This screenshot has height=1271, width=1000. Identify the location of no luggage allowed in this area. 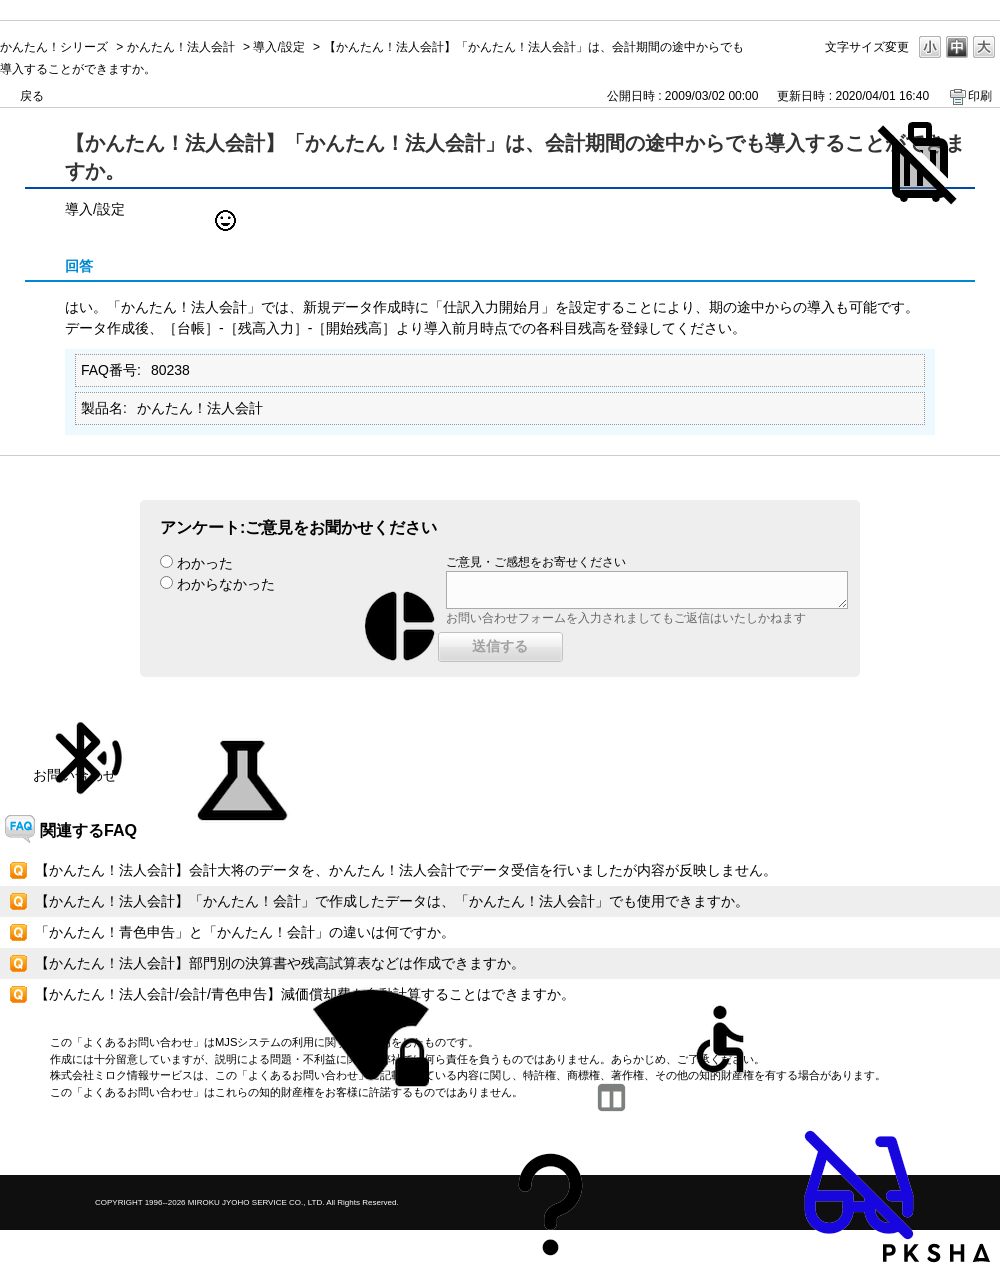
(920, 162).